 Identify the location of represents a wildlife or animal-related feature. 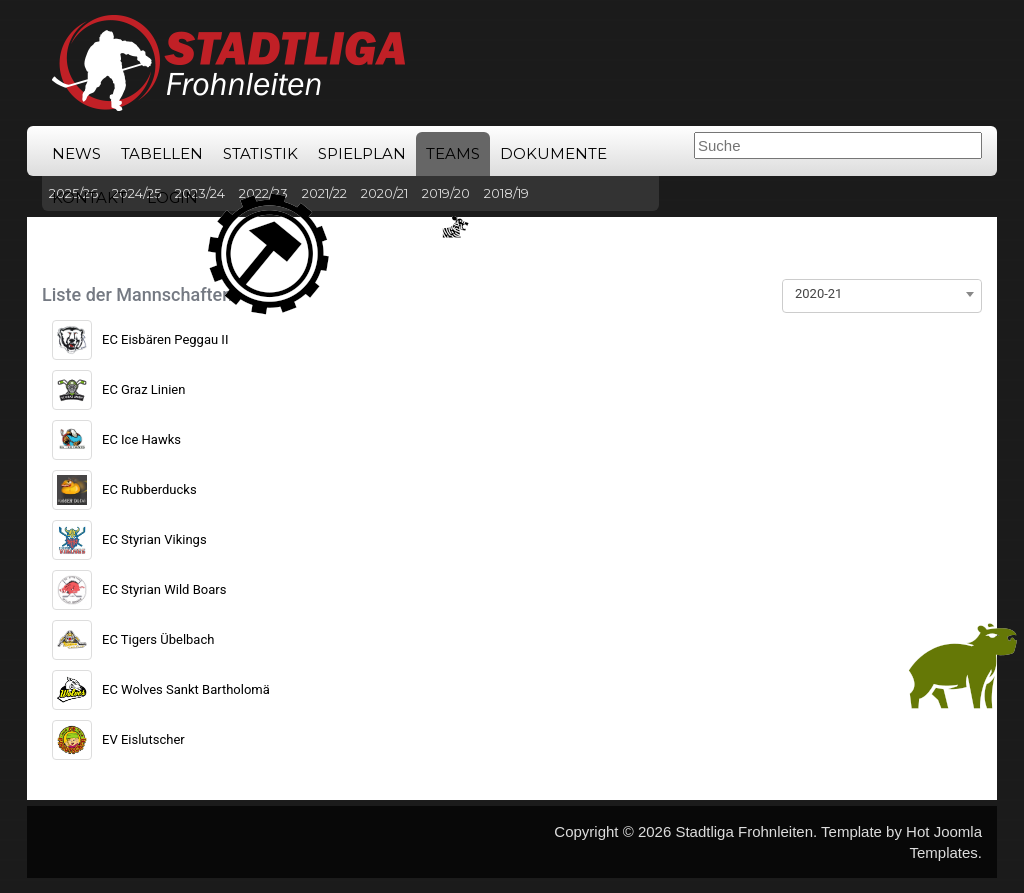
(455, 225).